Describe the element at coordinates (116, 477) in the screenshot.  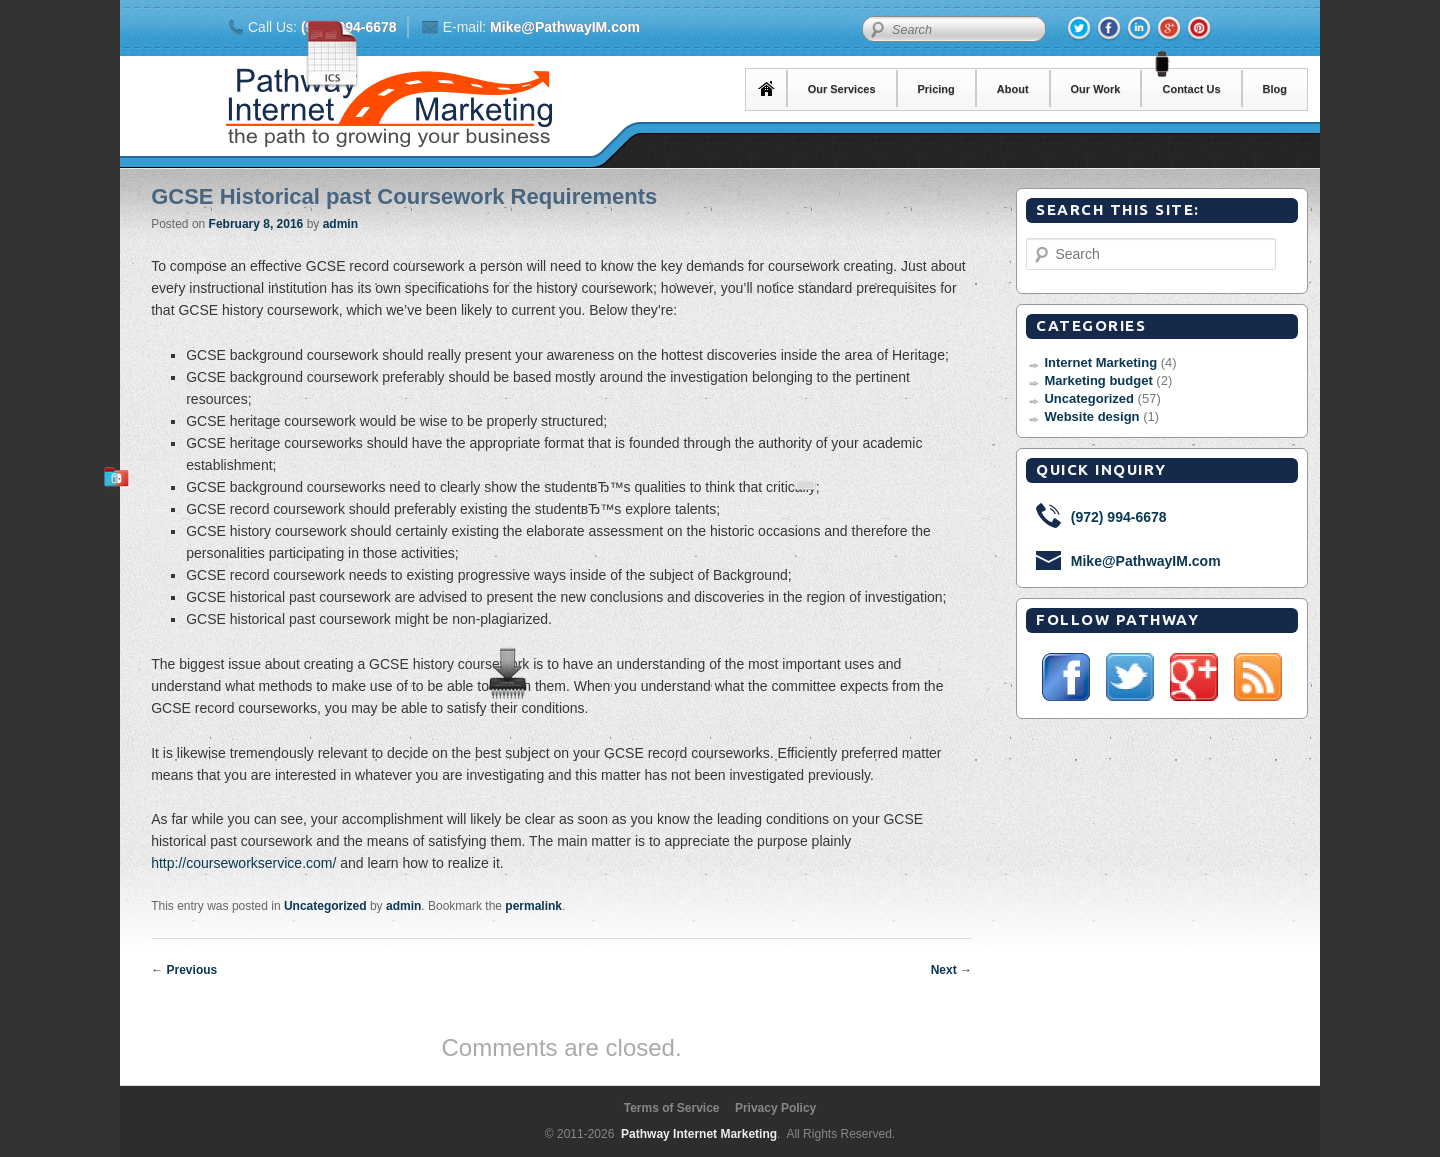
I see `folder containing nintendo switch games or related files` at that location.